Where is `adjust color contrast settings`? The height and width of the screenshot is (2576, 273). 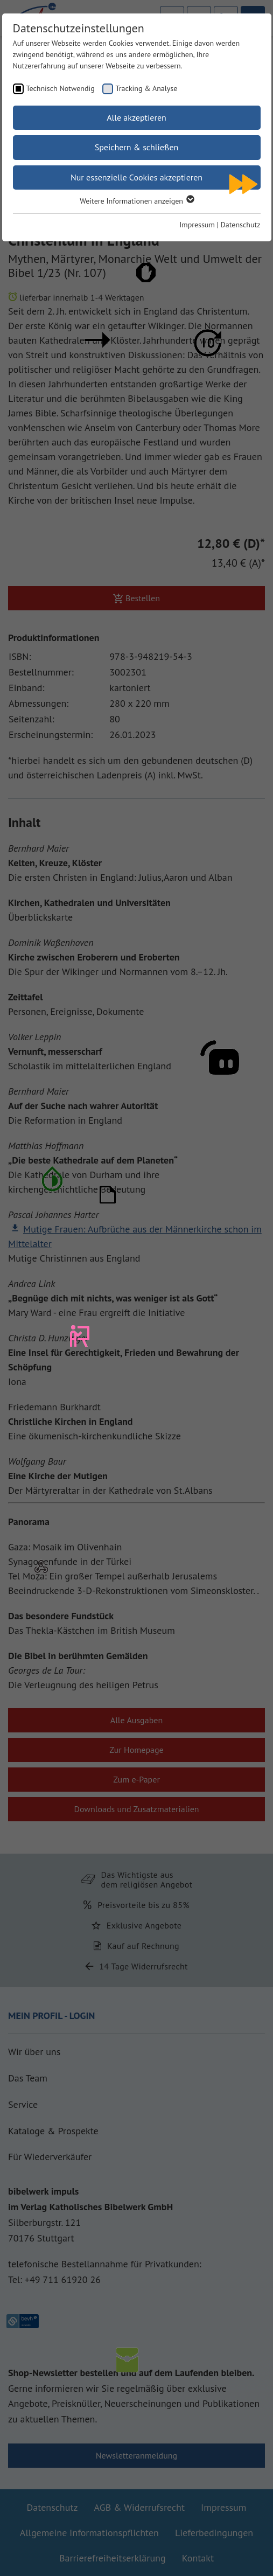 adjust color contrast settings is located at coordinates (52, 1180).